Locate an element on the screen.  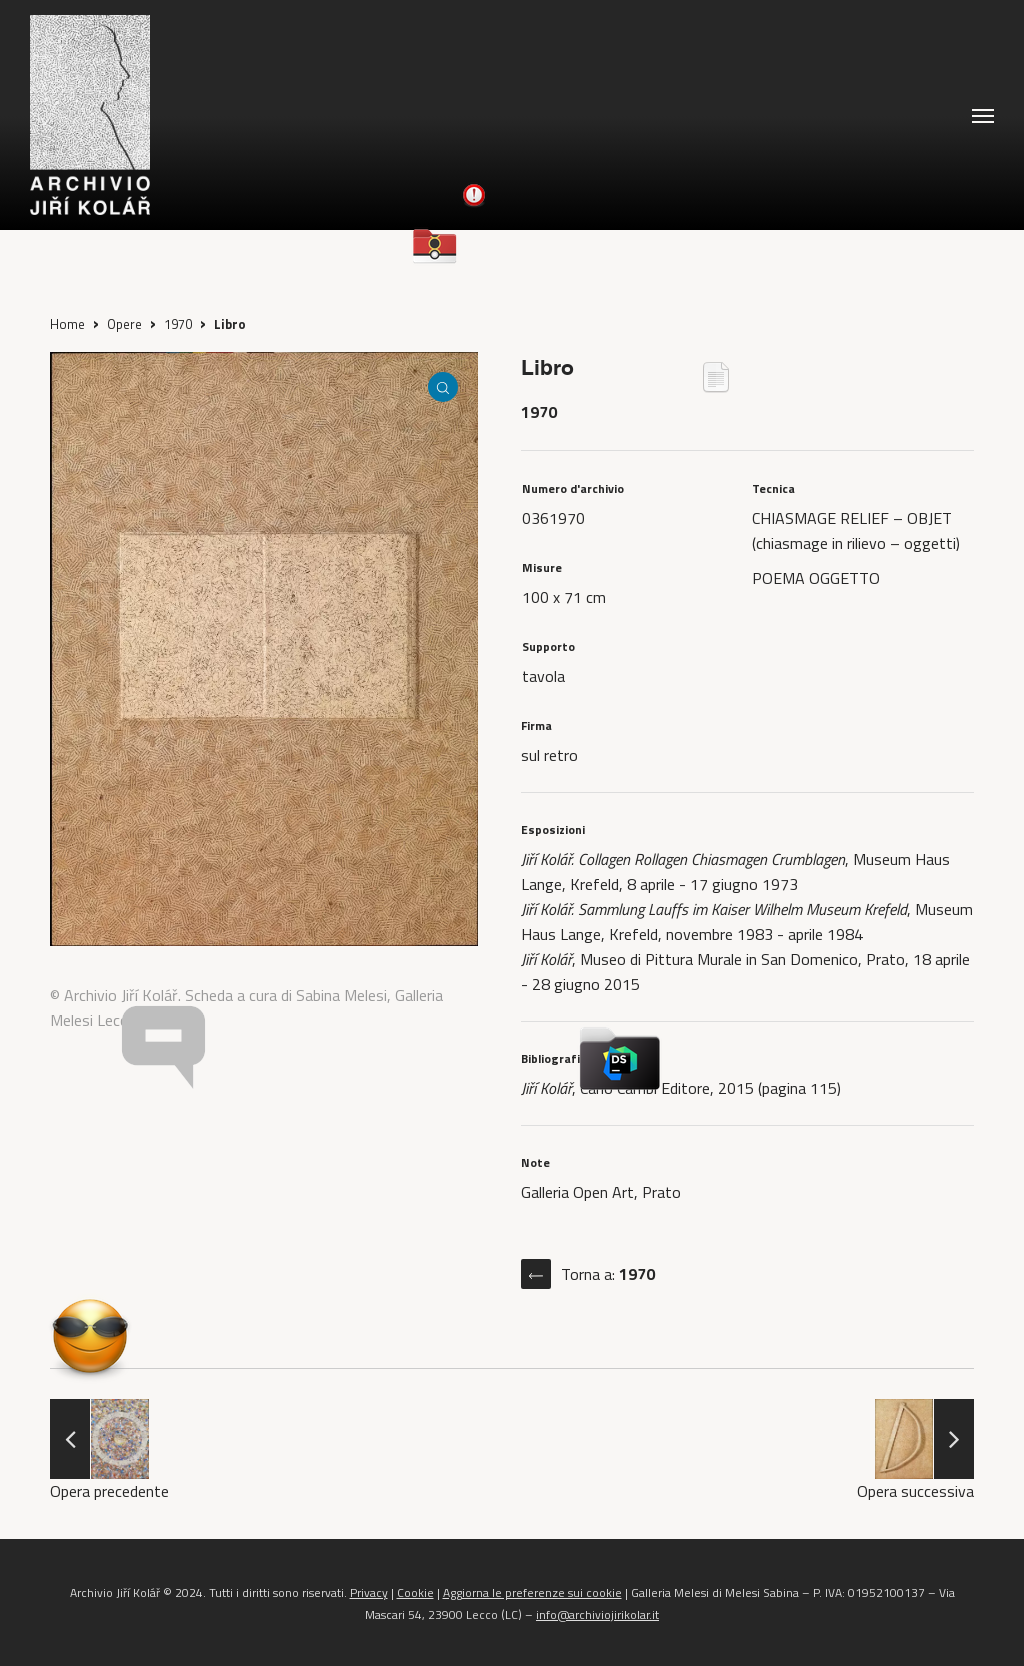
indicates important or critical information is located at coordinates (474, 195).